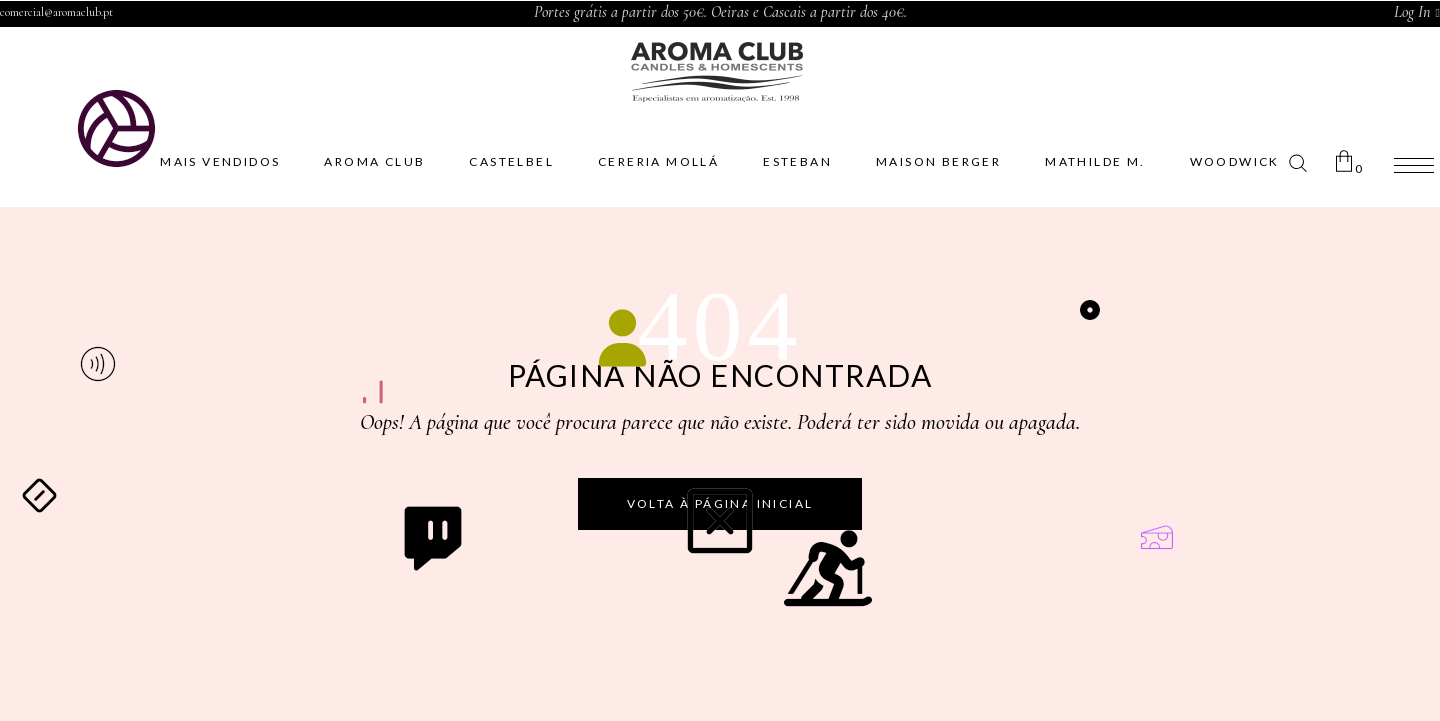  I want to click on indicates a blocked or forbidden action, so click(39, 495).